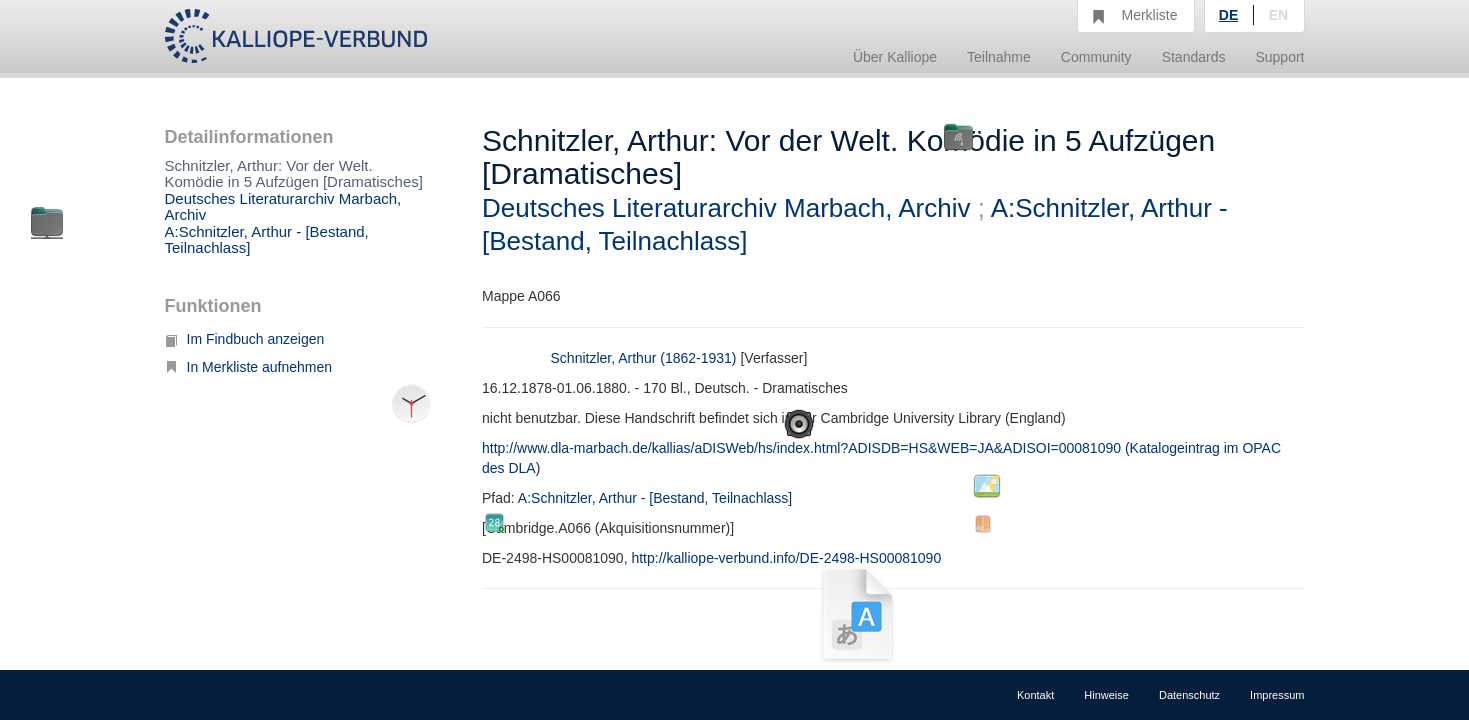 This screenshot has height=720, width=1469. I want to click on create a new calendar appointment, so click(494, 522).